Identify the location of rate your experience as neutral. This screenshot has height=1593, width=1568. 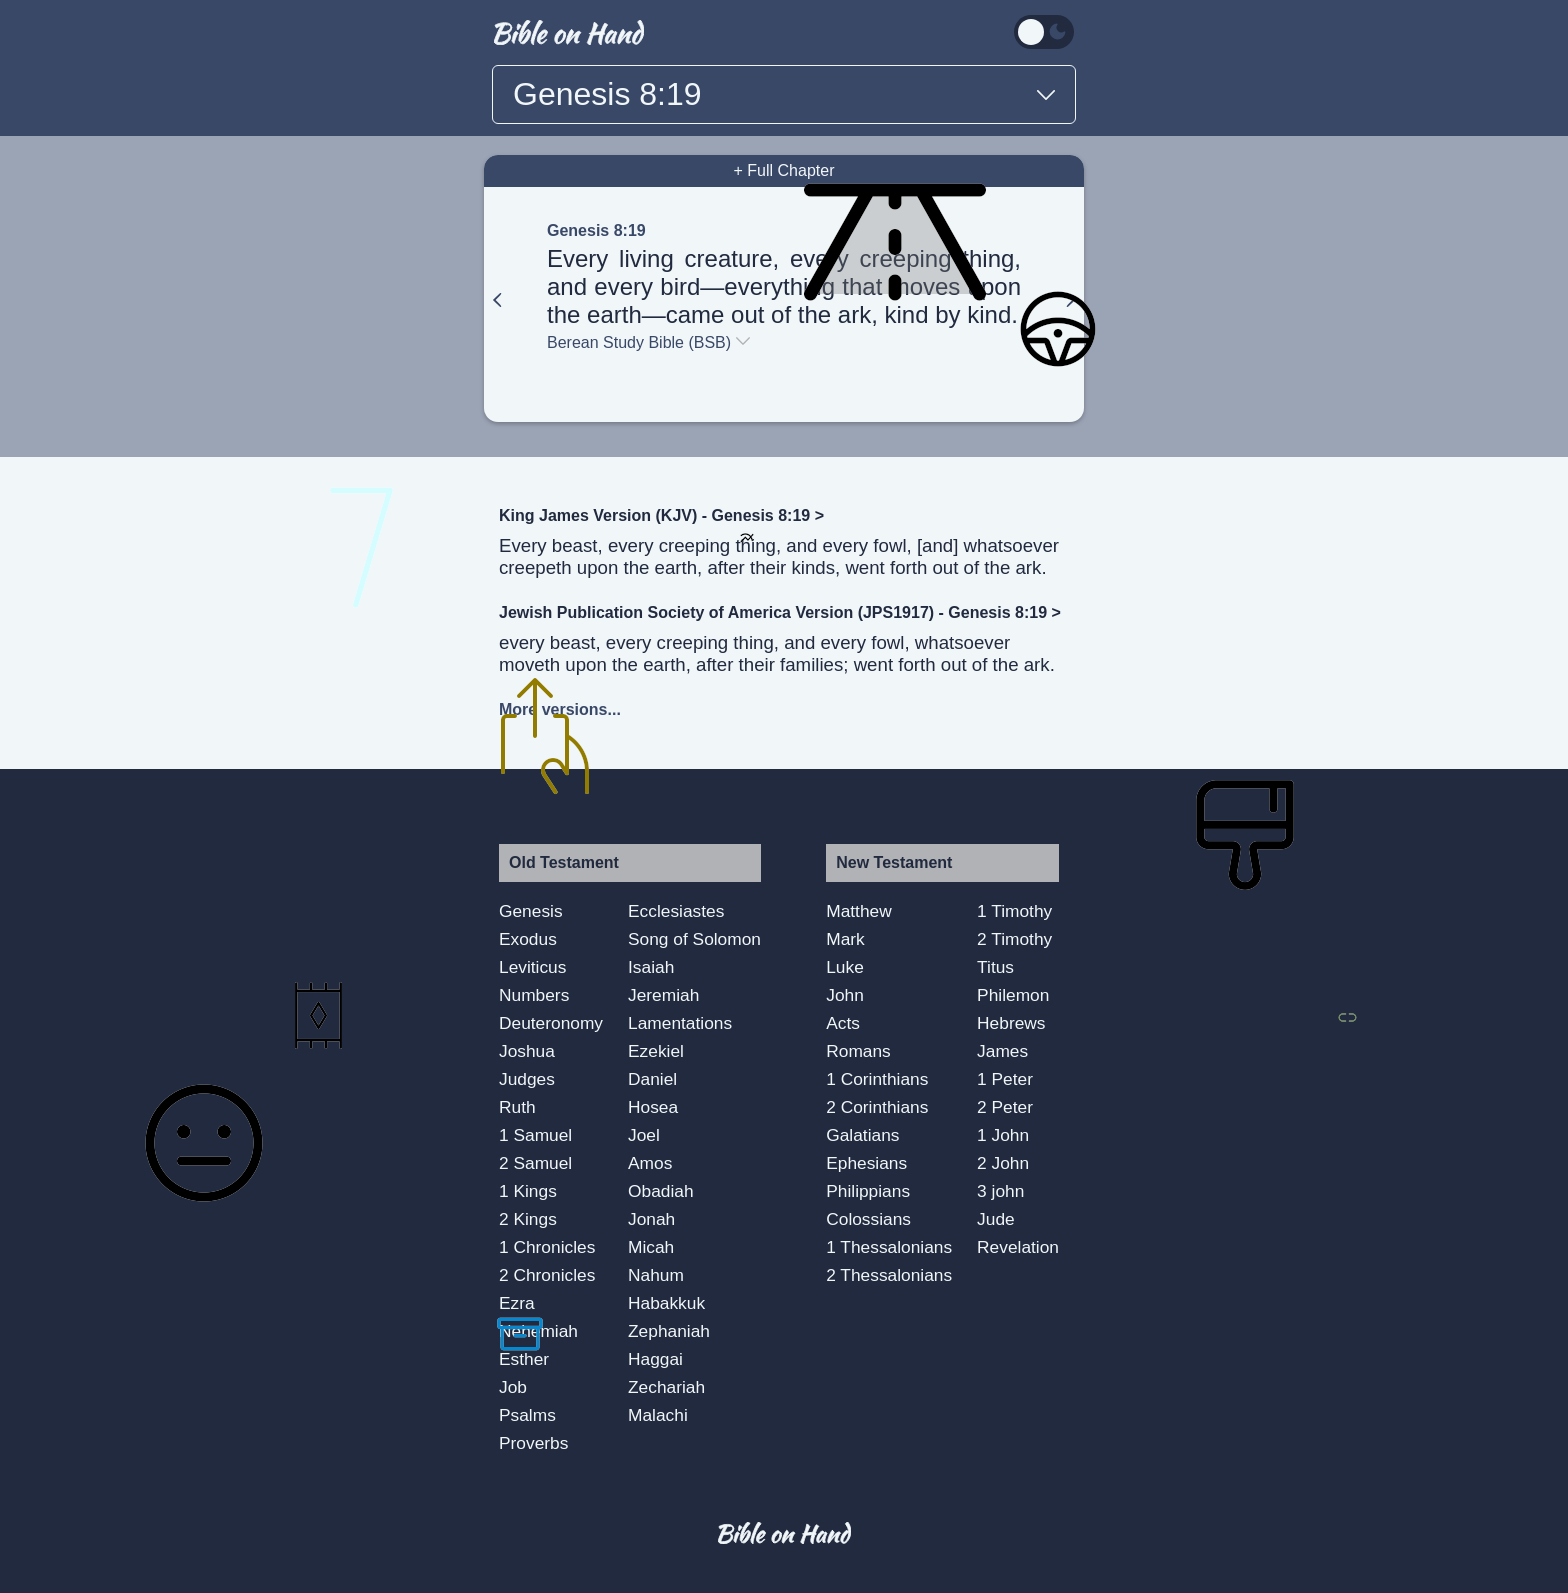
(204, 1143).